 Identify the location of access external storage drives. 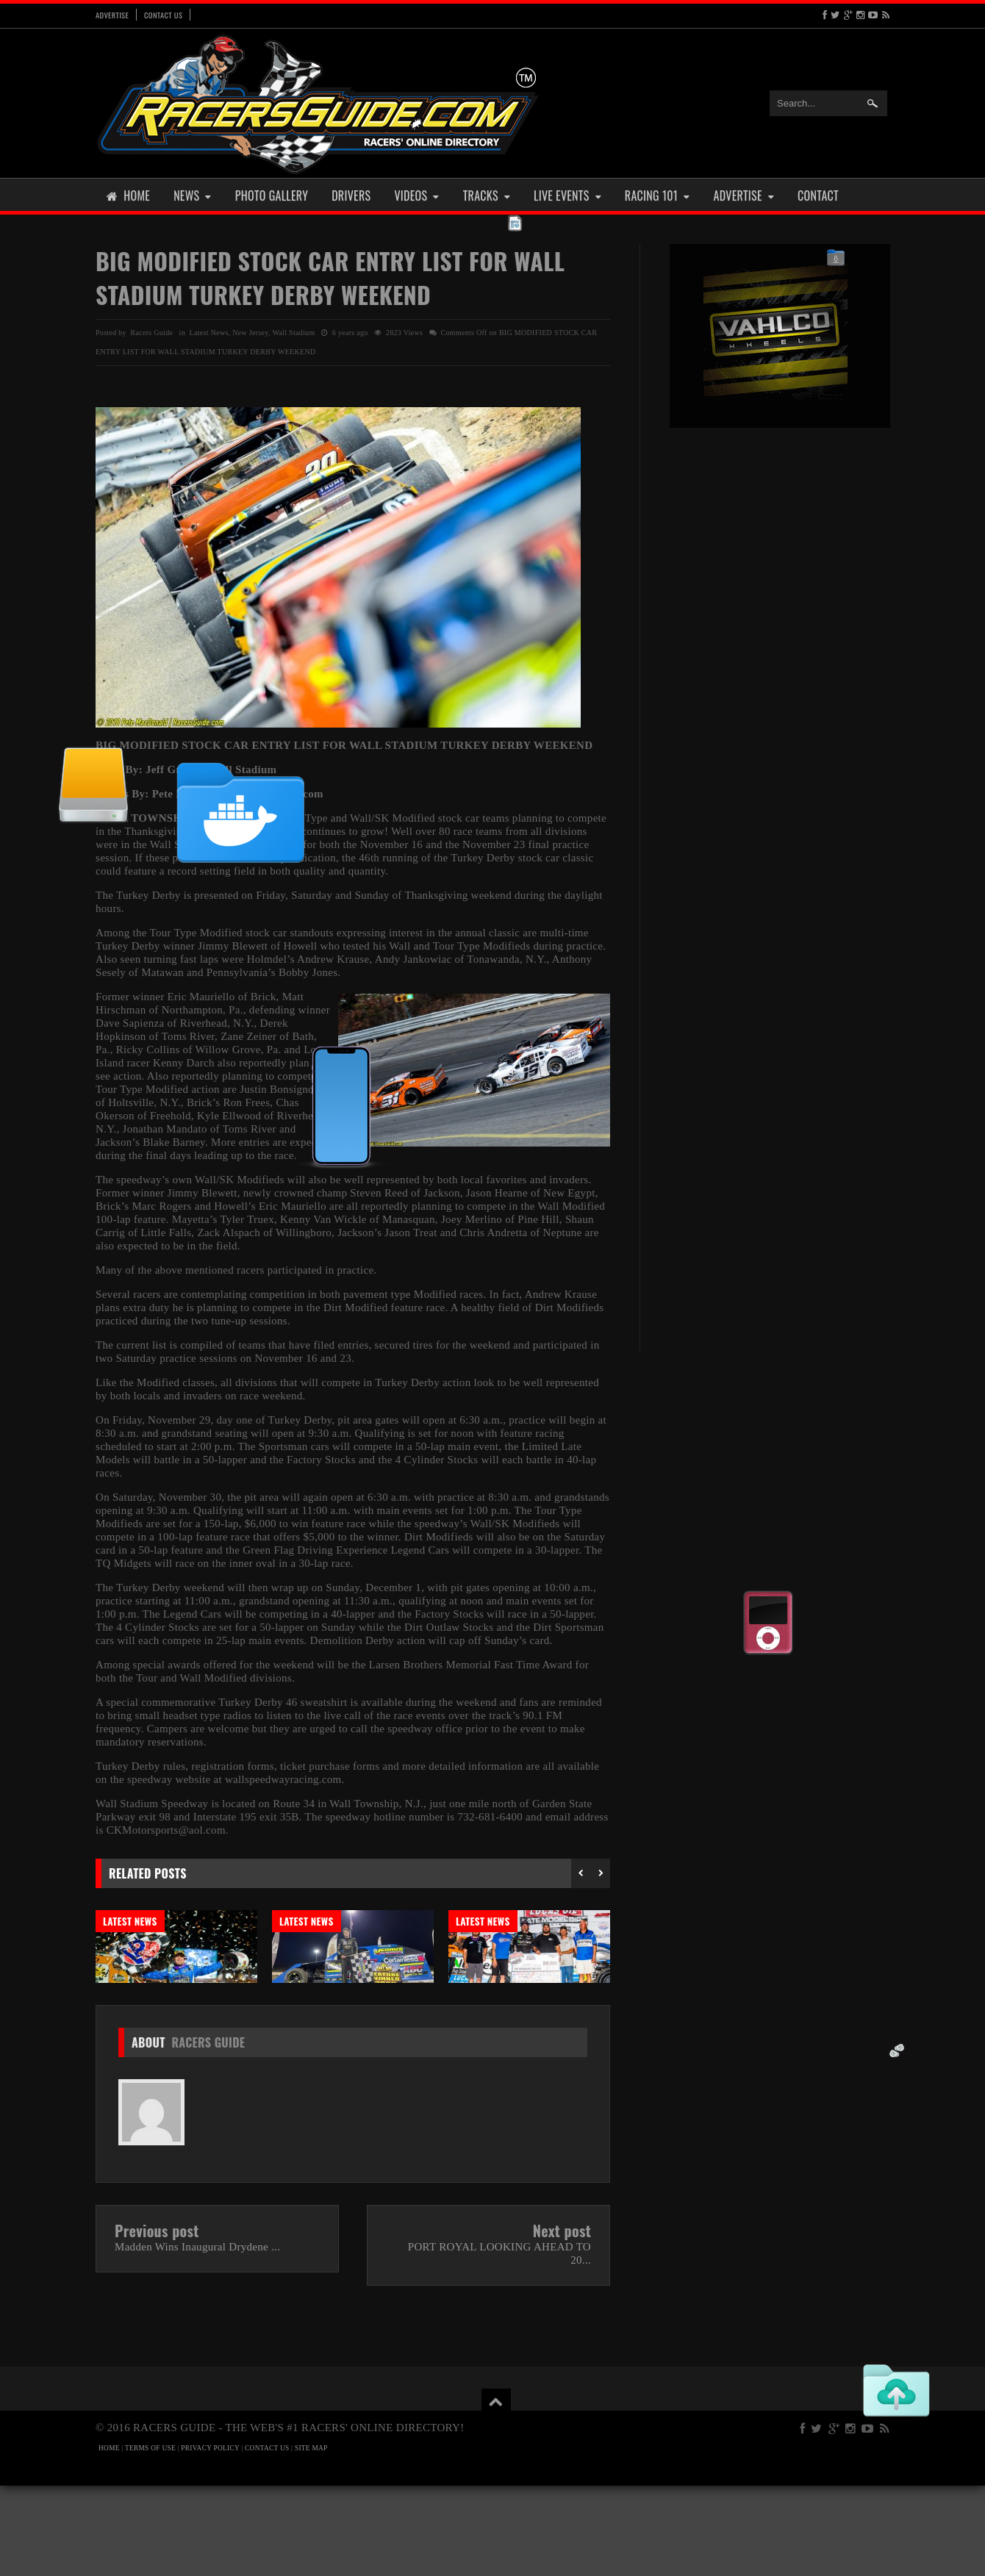
(93, 786).